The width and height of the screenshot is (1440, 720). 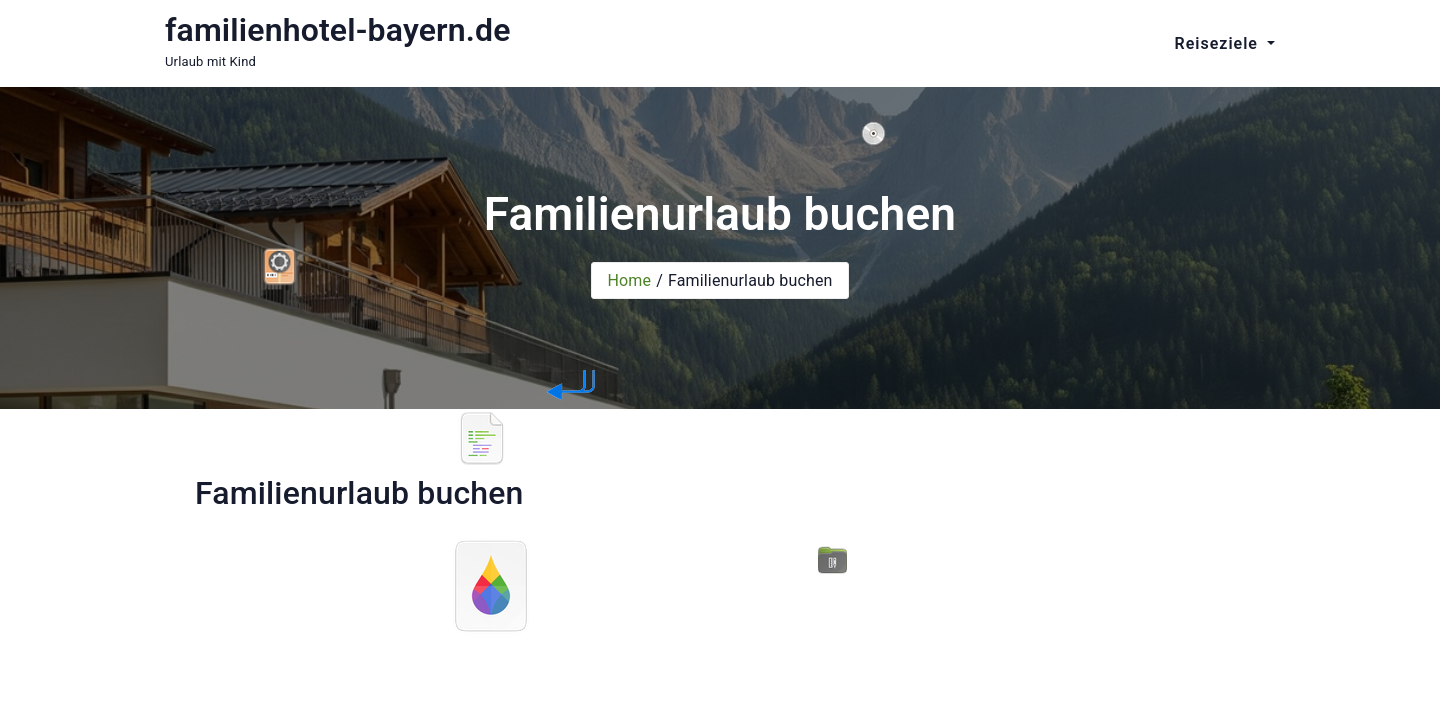 What do you see at coordinates (832, 559) in the screenshot?
I see `open templates folder` at bounding box center [832, 559].